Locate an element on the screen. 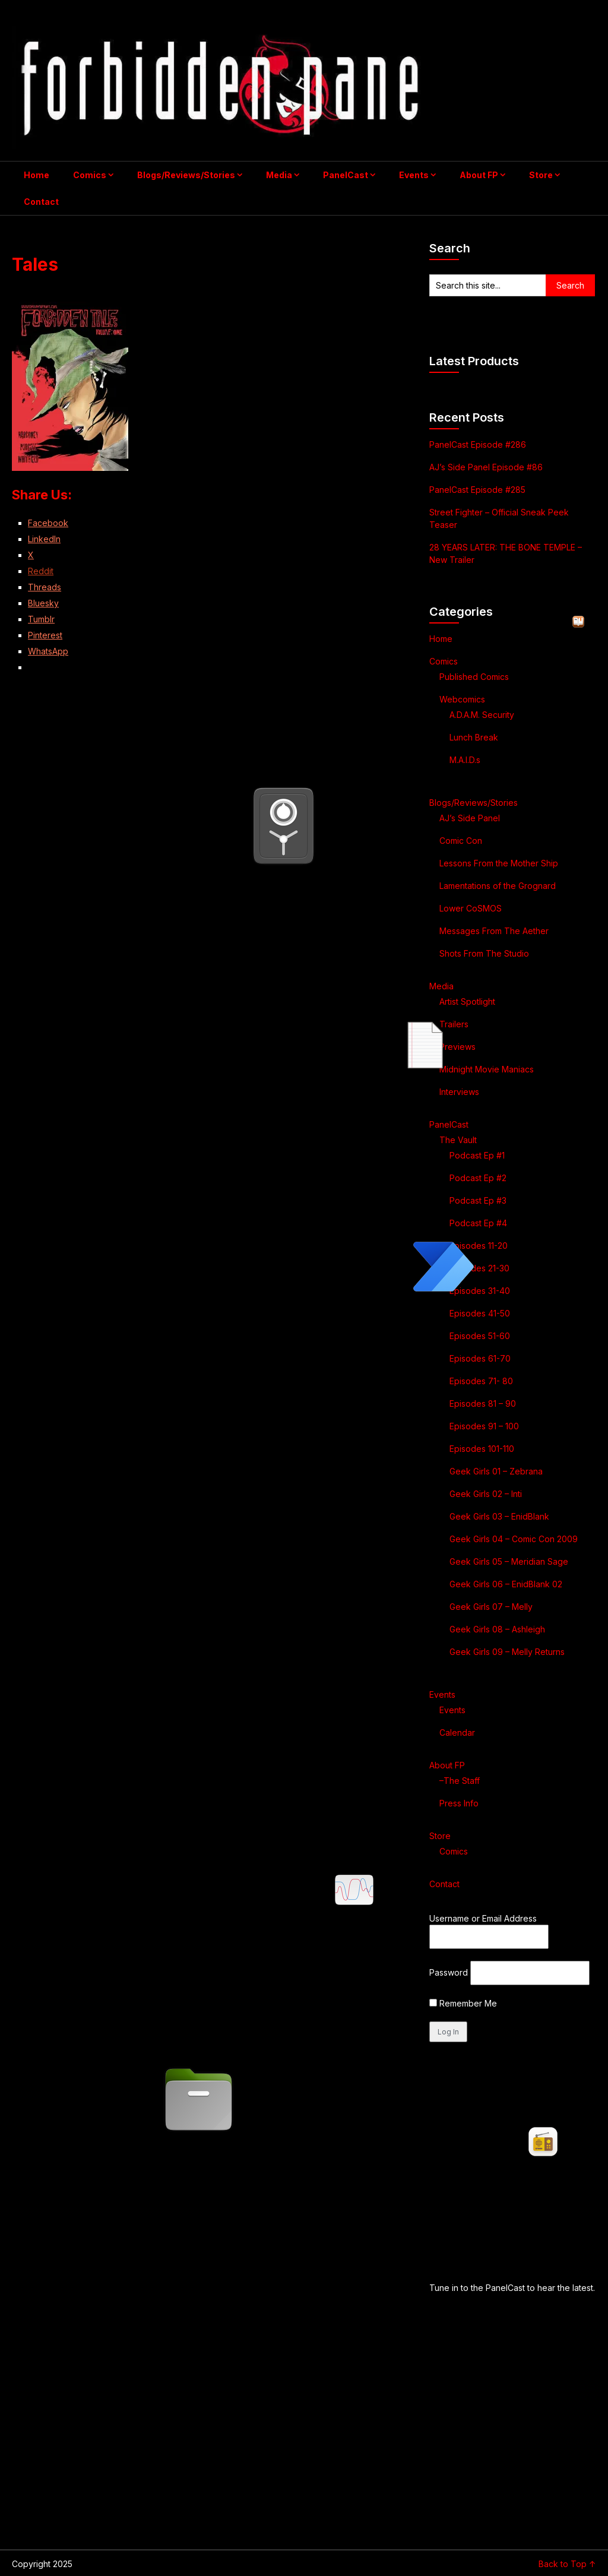  open a text document is located at coordinates (425, 1045).